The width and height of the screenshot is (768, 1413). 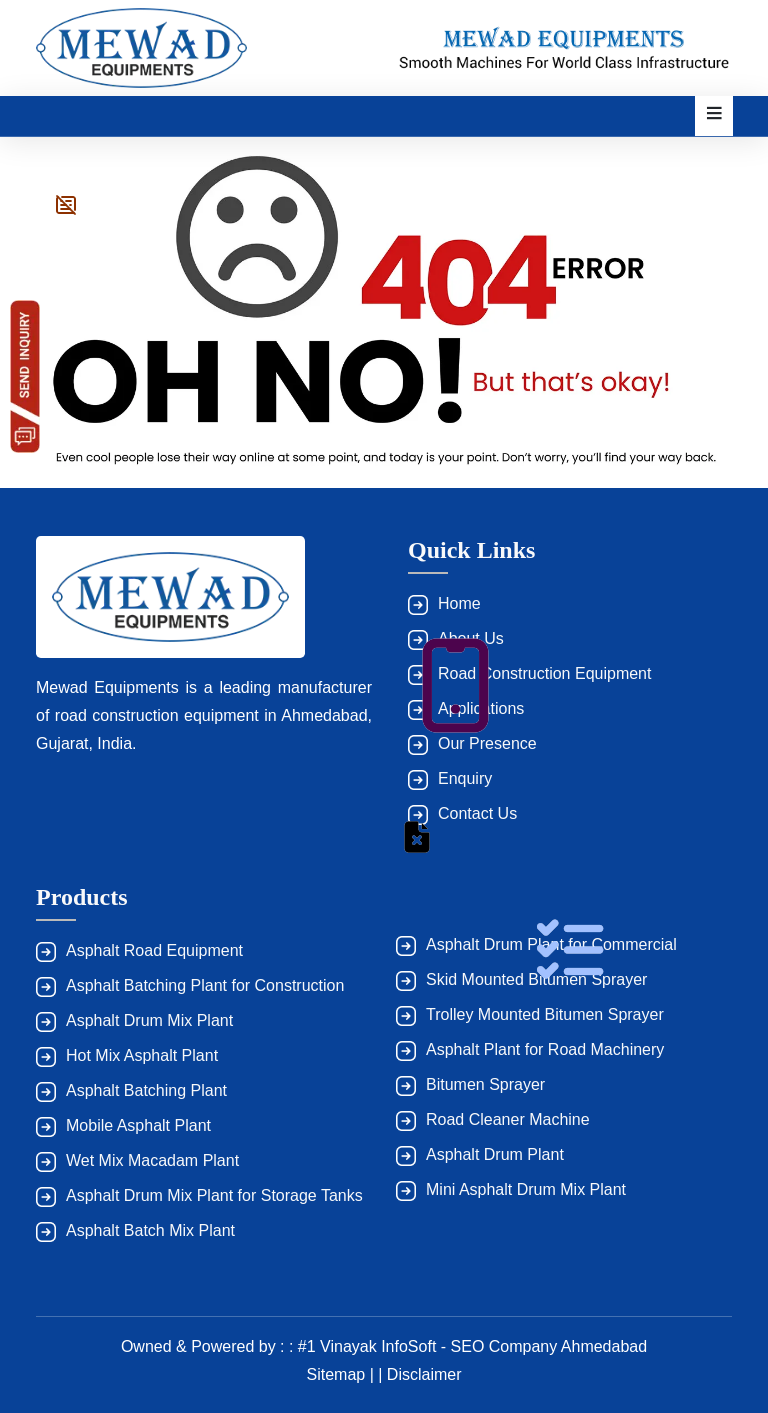 I want to click on view completed tasks, so click(x=571, y=950).